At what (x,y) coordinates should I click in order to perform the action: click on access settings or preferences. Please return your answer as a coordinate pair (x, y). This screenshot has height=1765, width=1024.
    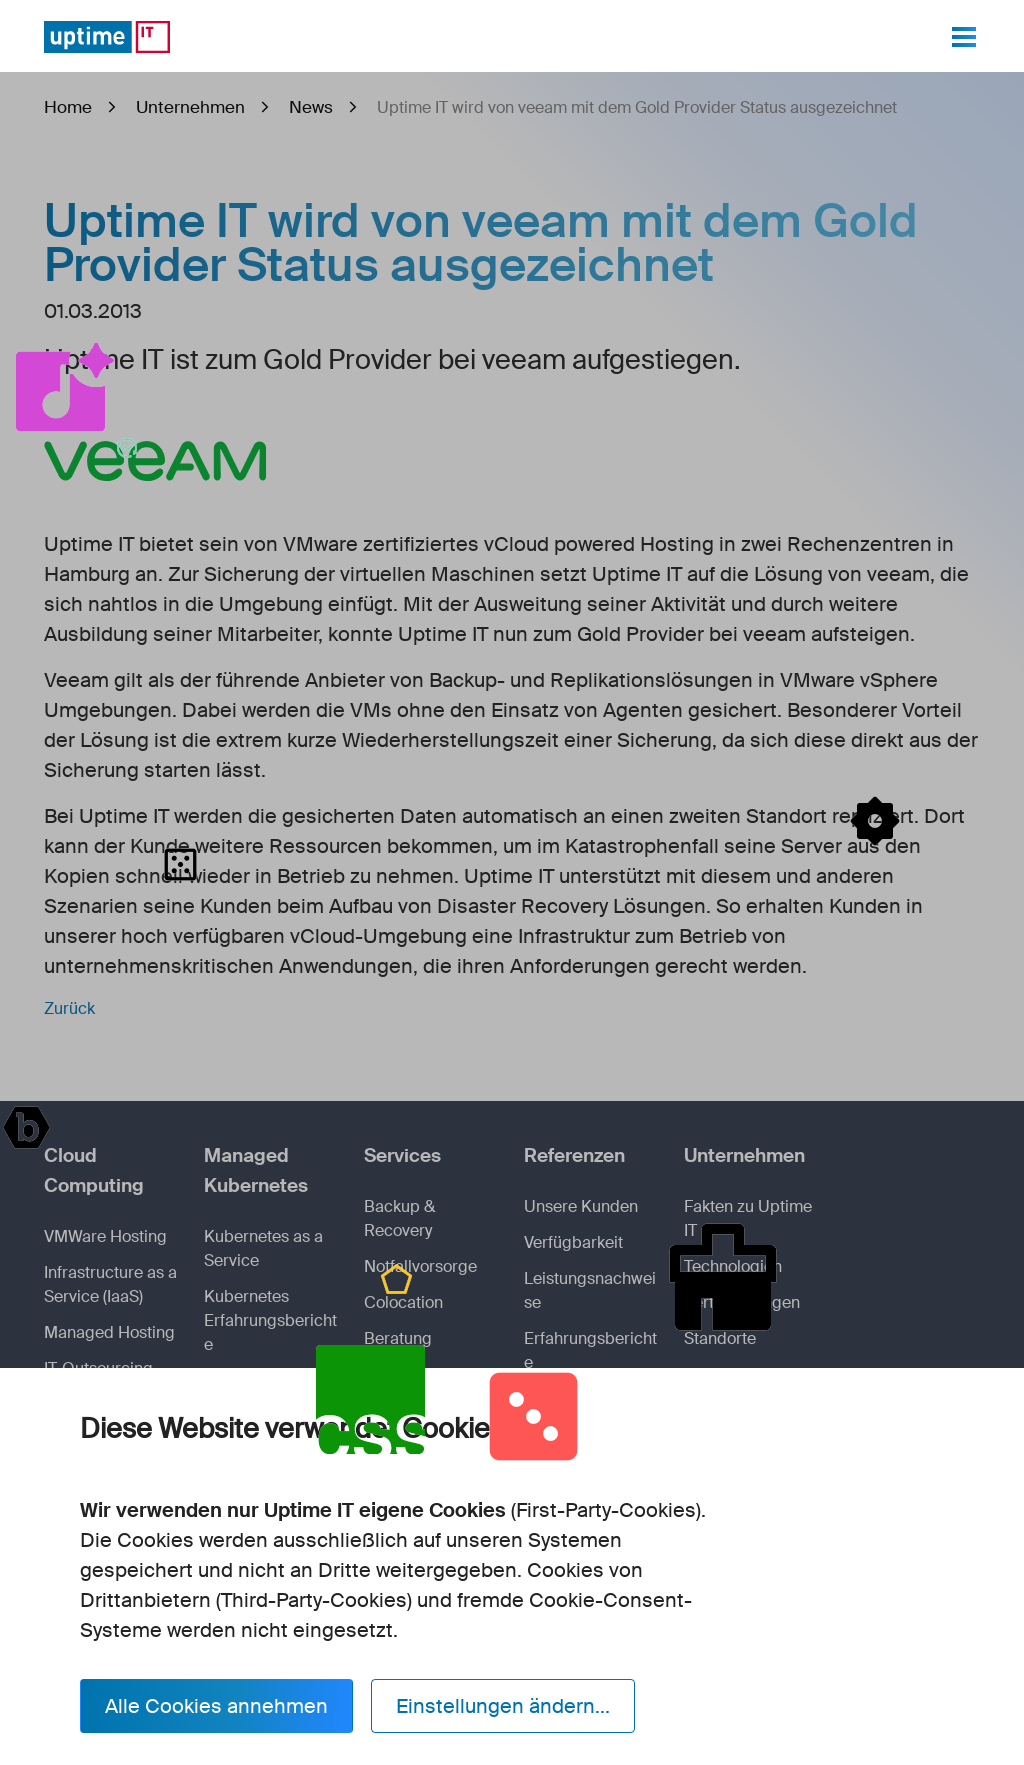
    Looking at the image, I should click on (875, 821).